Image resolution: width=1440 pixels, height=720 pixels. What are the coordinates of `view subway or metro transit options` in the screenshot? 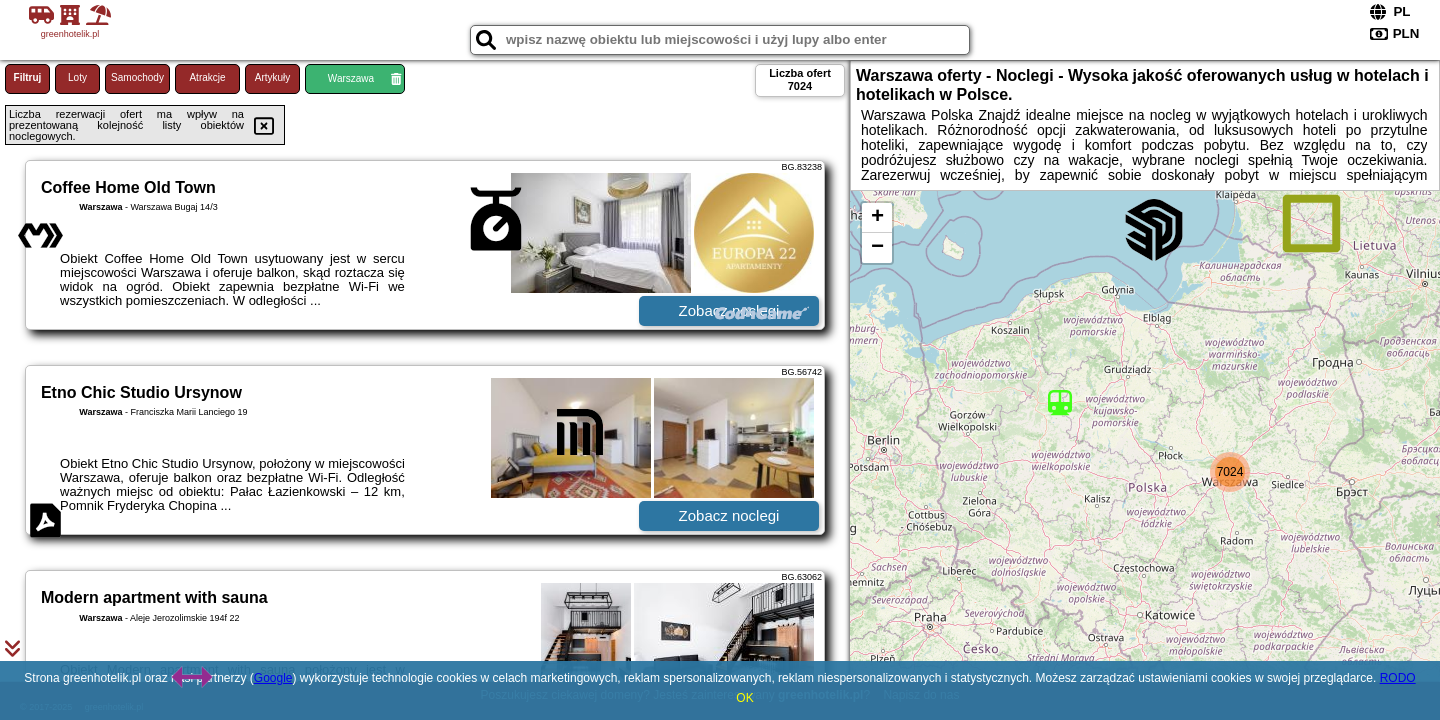 It's located at (1060, 402).